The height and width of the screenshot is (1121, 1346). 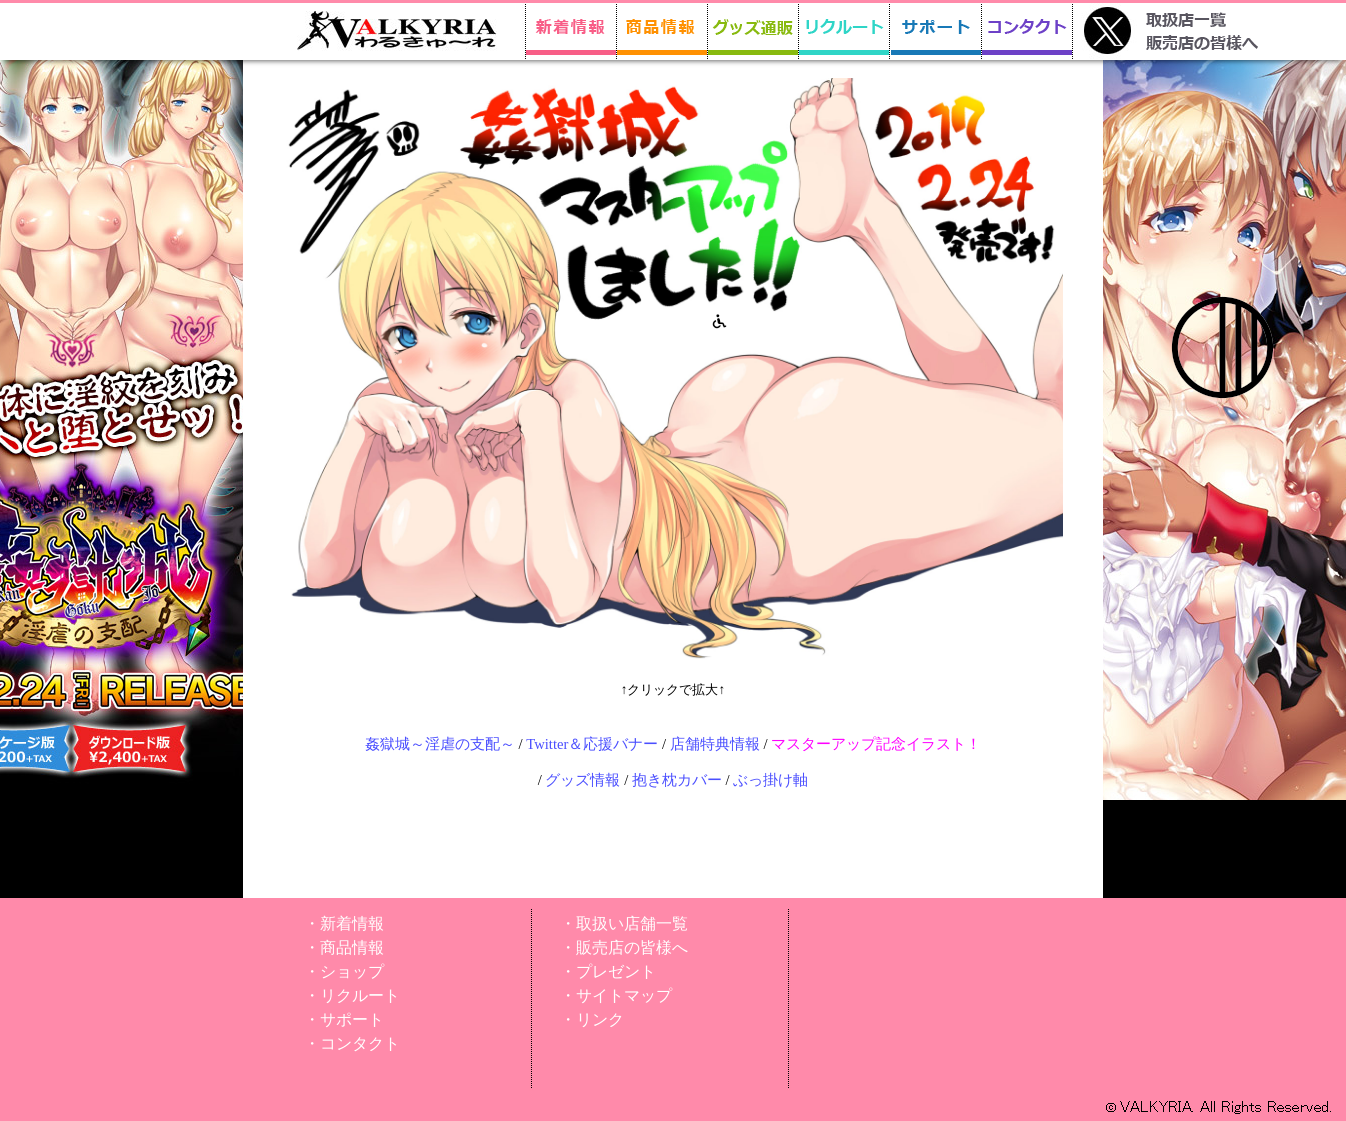 What do you see at coordinates (1222, 347) in the screenshot?
I see `adjust display contrast settings` at bounding box center [1222, 347].